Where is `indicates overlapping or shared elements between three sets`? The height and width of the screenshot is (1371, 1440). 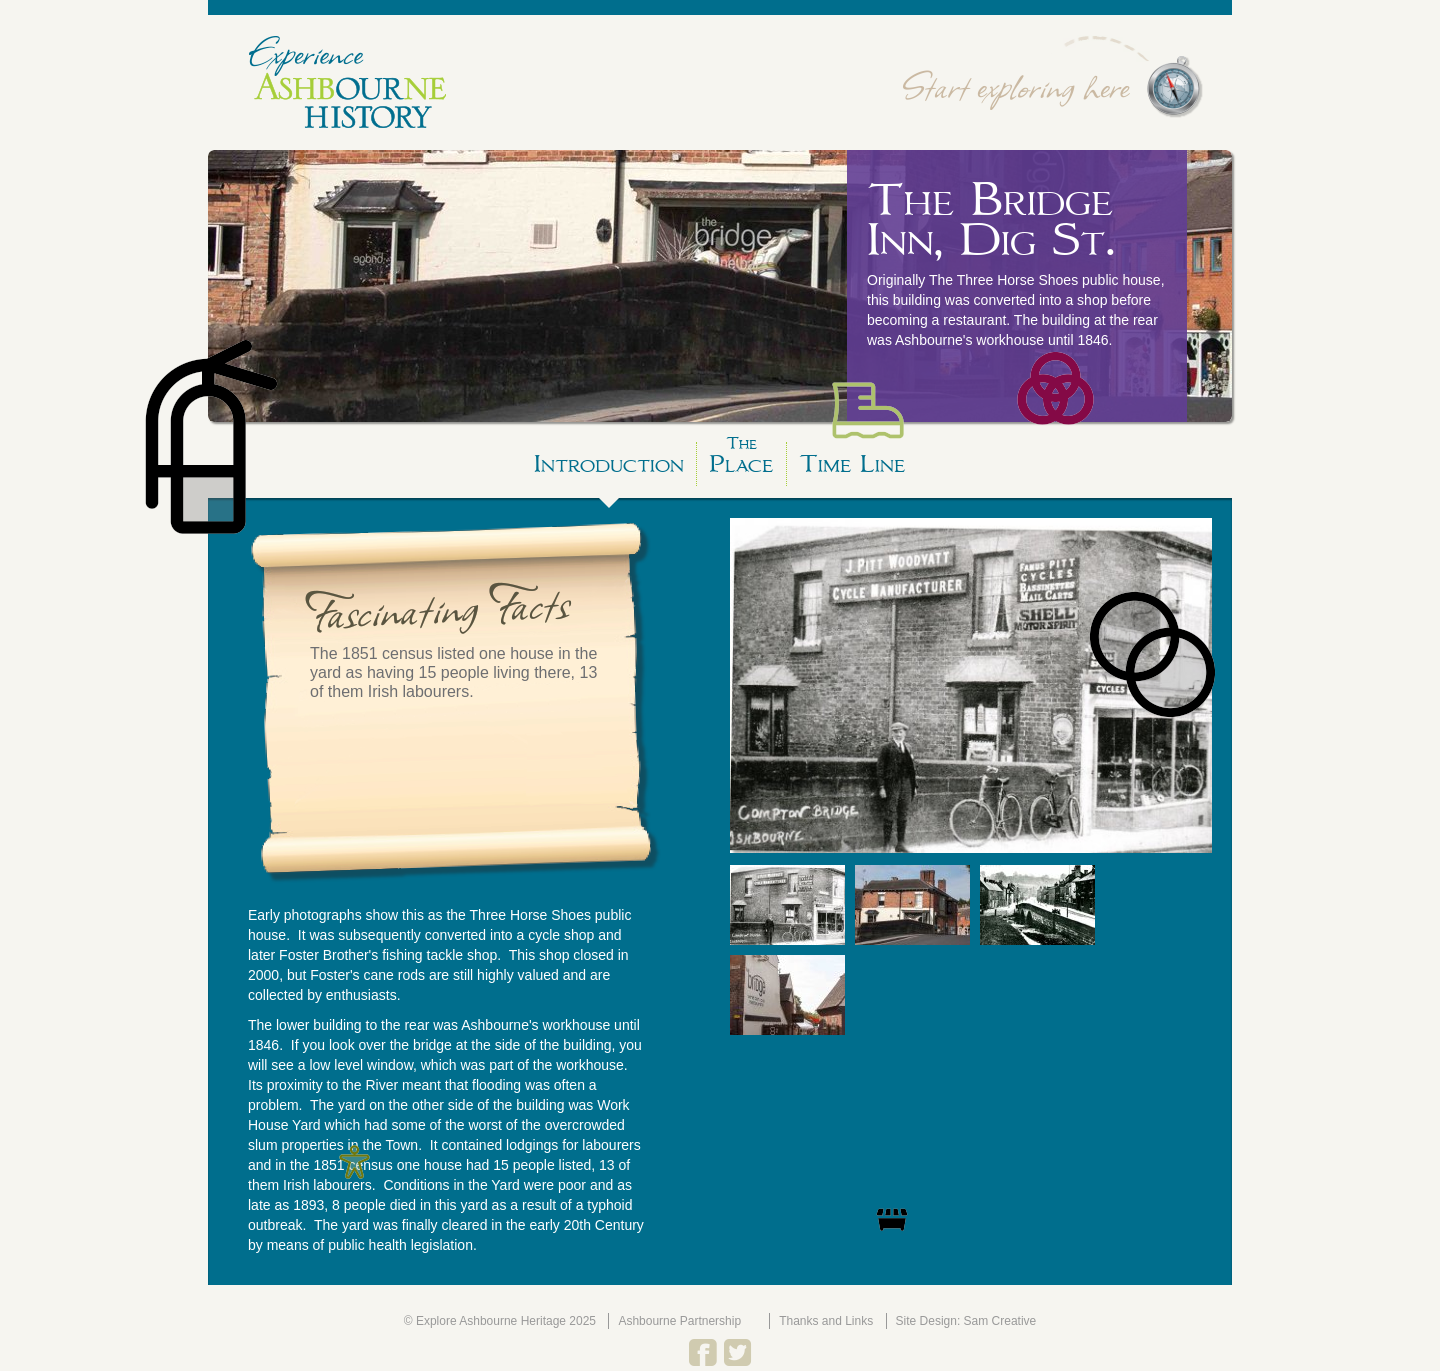 indicates overlapping or shared elements between three sets is located at coordinates (1055, 389).